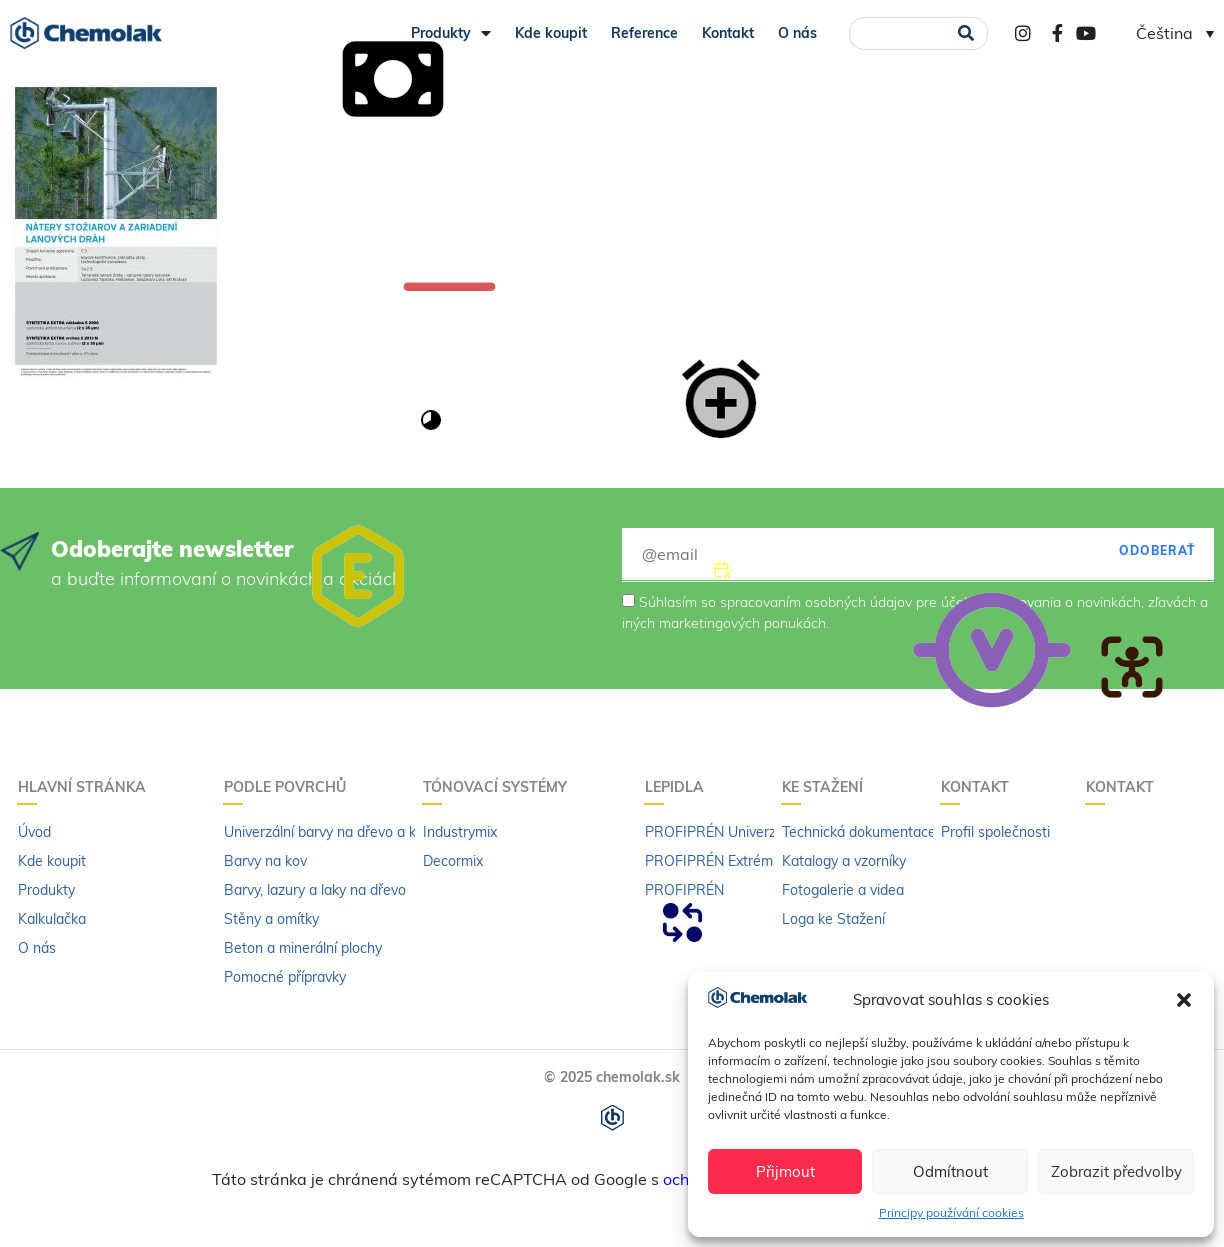 Image resolution: width=1224 pixels, height=1247 pixels. What do you see at coordinates (721, 569) in the screenshot?
I see `view scheduled appointments with contacts` at bounding box center [721, 569].